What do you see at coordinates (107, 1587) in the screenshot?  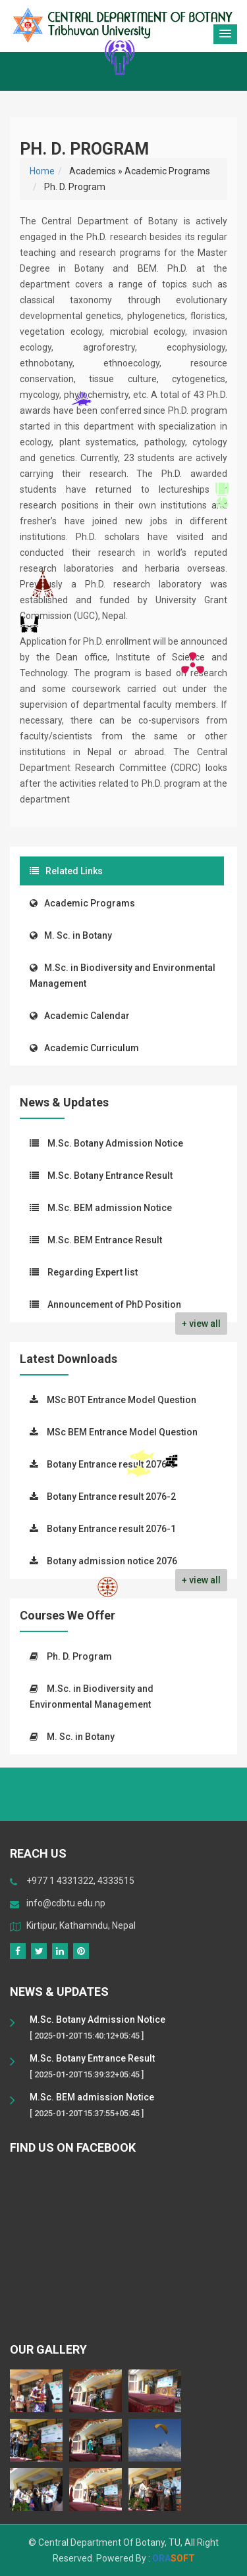 I see `access cage or enclosure settings in a game` at bounding box center [107, 1587].